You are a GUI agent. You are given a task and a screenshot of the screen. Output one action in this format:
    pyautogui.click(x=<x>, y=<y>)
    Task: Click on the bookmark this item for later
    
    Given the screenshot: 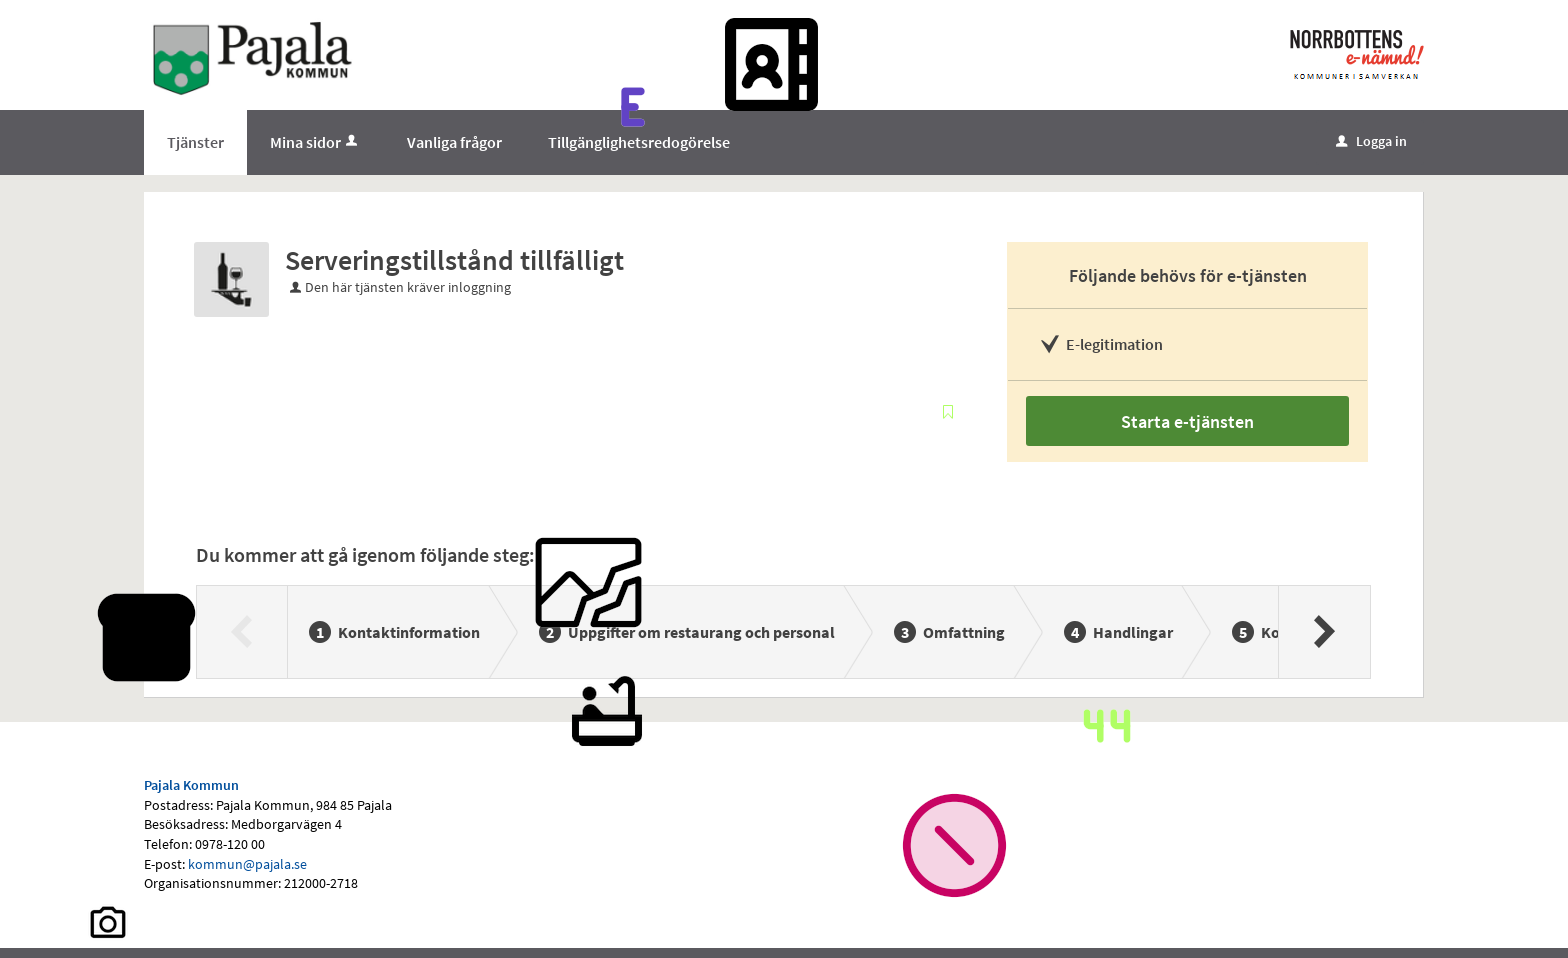 What is the action you would take?
    pyautogui.click(x=948, y=412)
    